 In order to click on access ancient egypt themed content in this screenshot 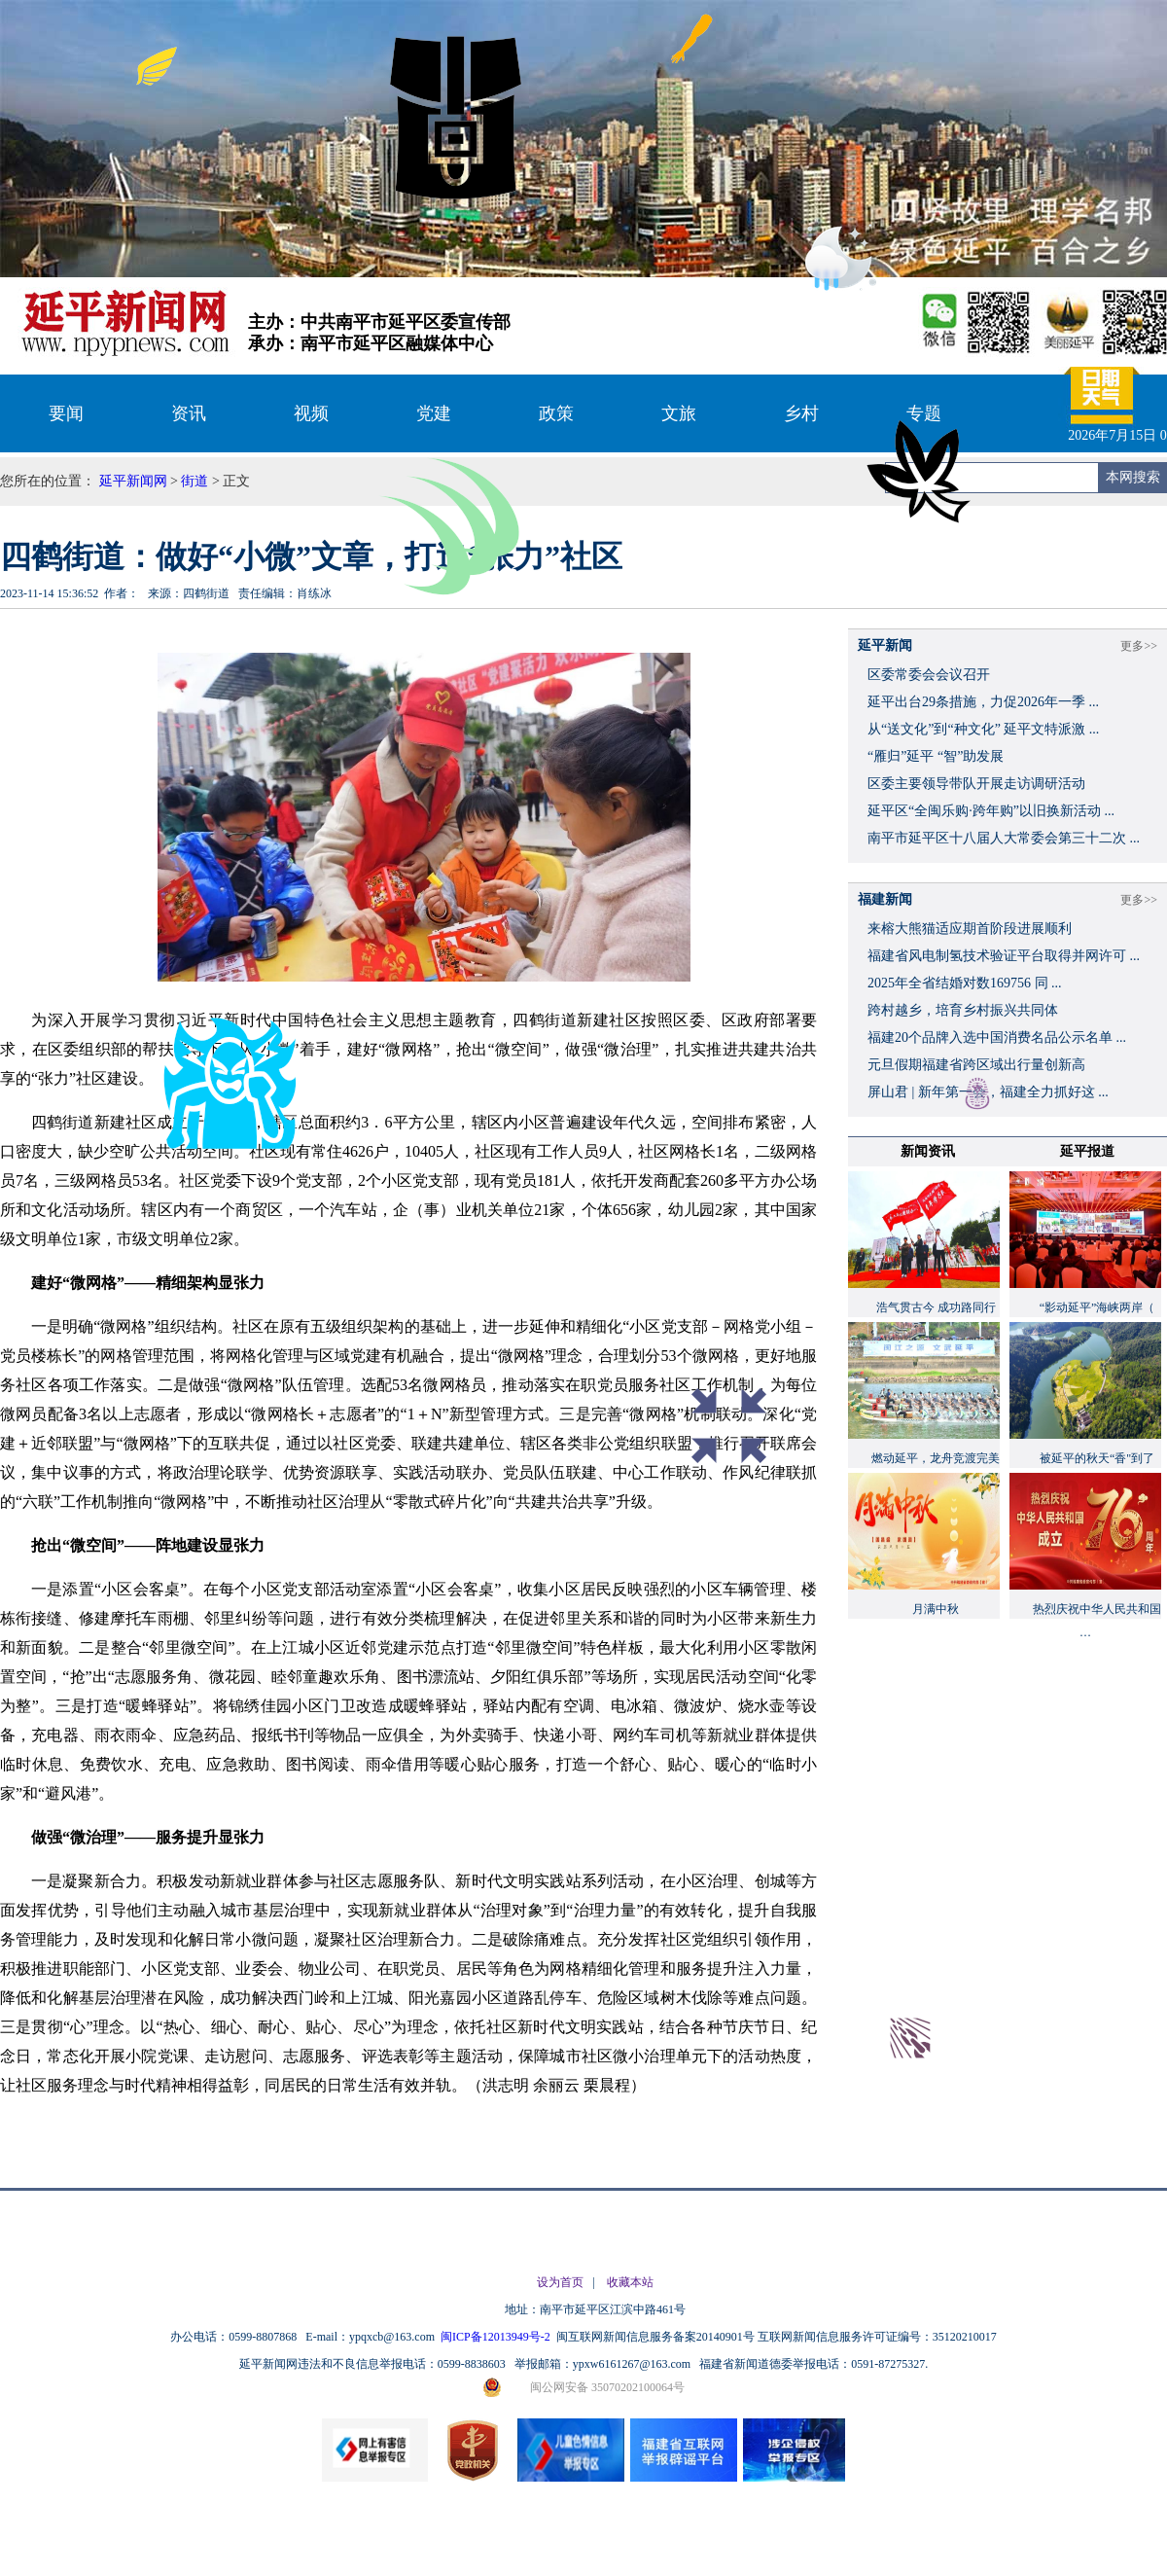, I will do `click(977, 1093)`.